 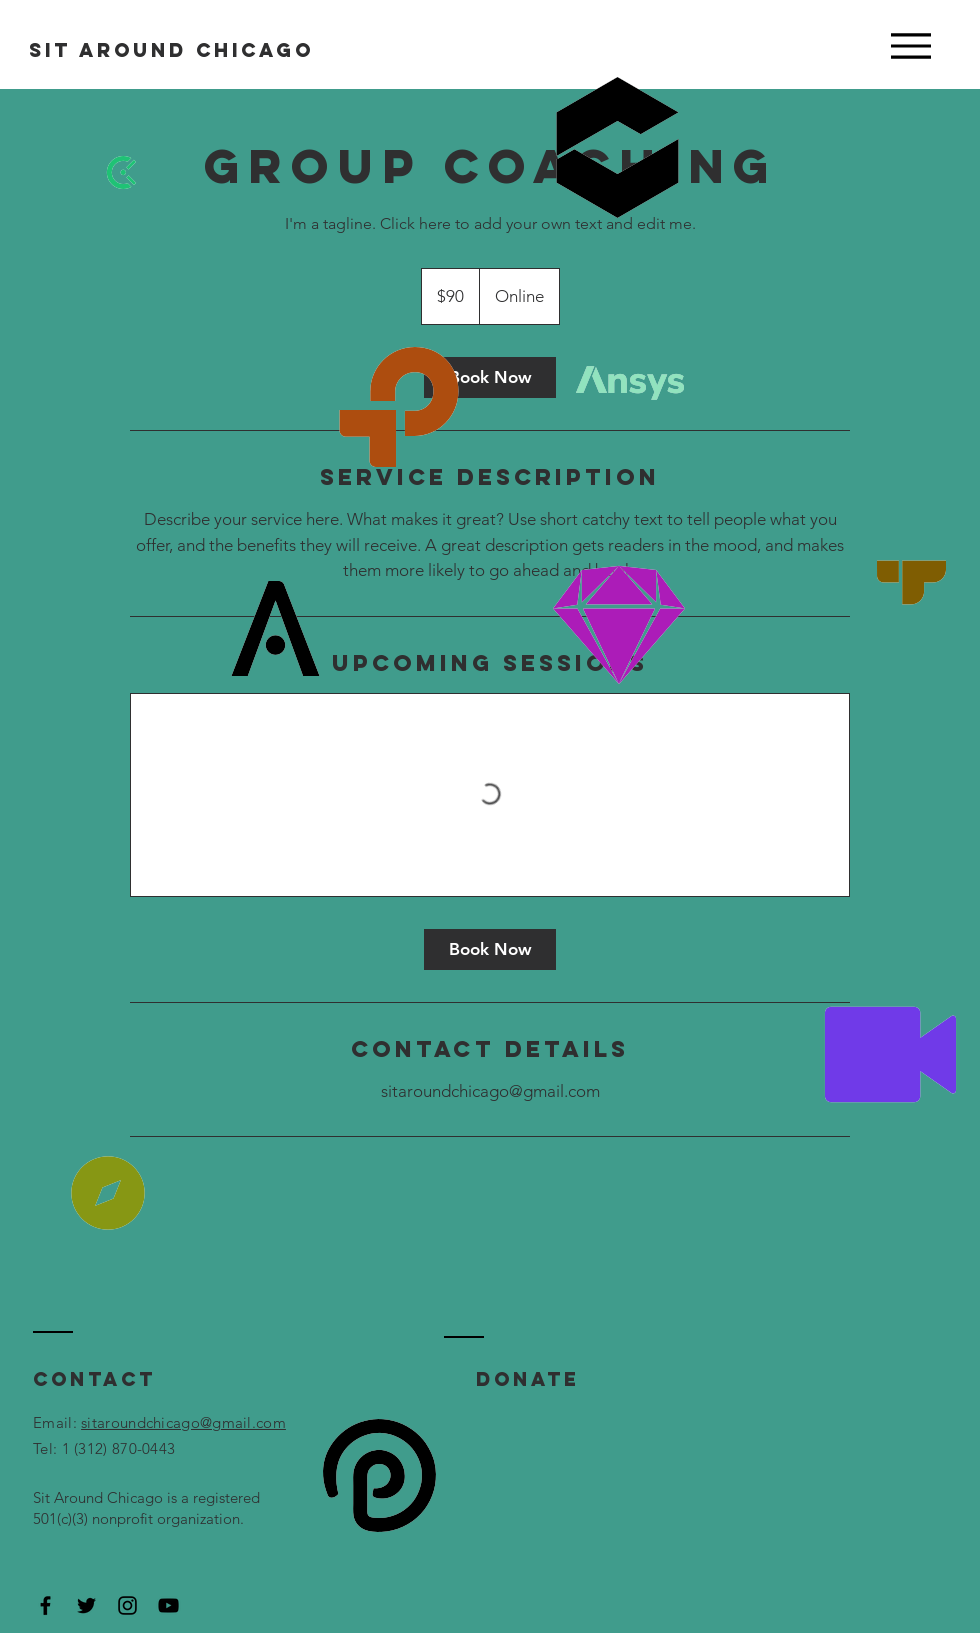 I want to click on tp-link brand logo, so click(x=399, y=407).